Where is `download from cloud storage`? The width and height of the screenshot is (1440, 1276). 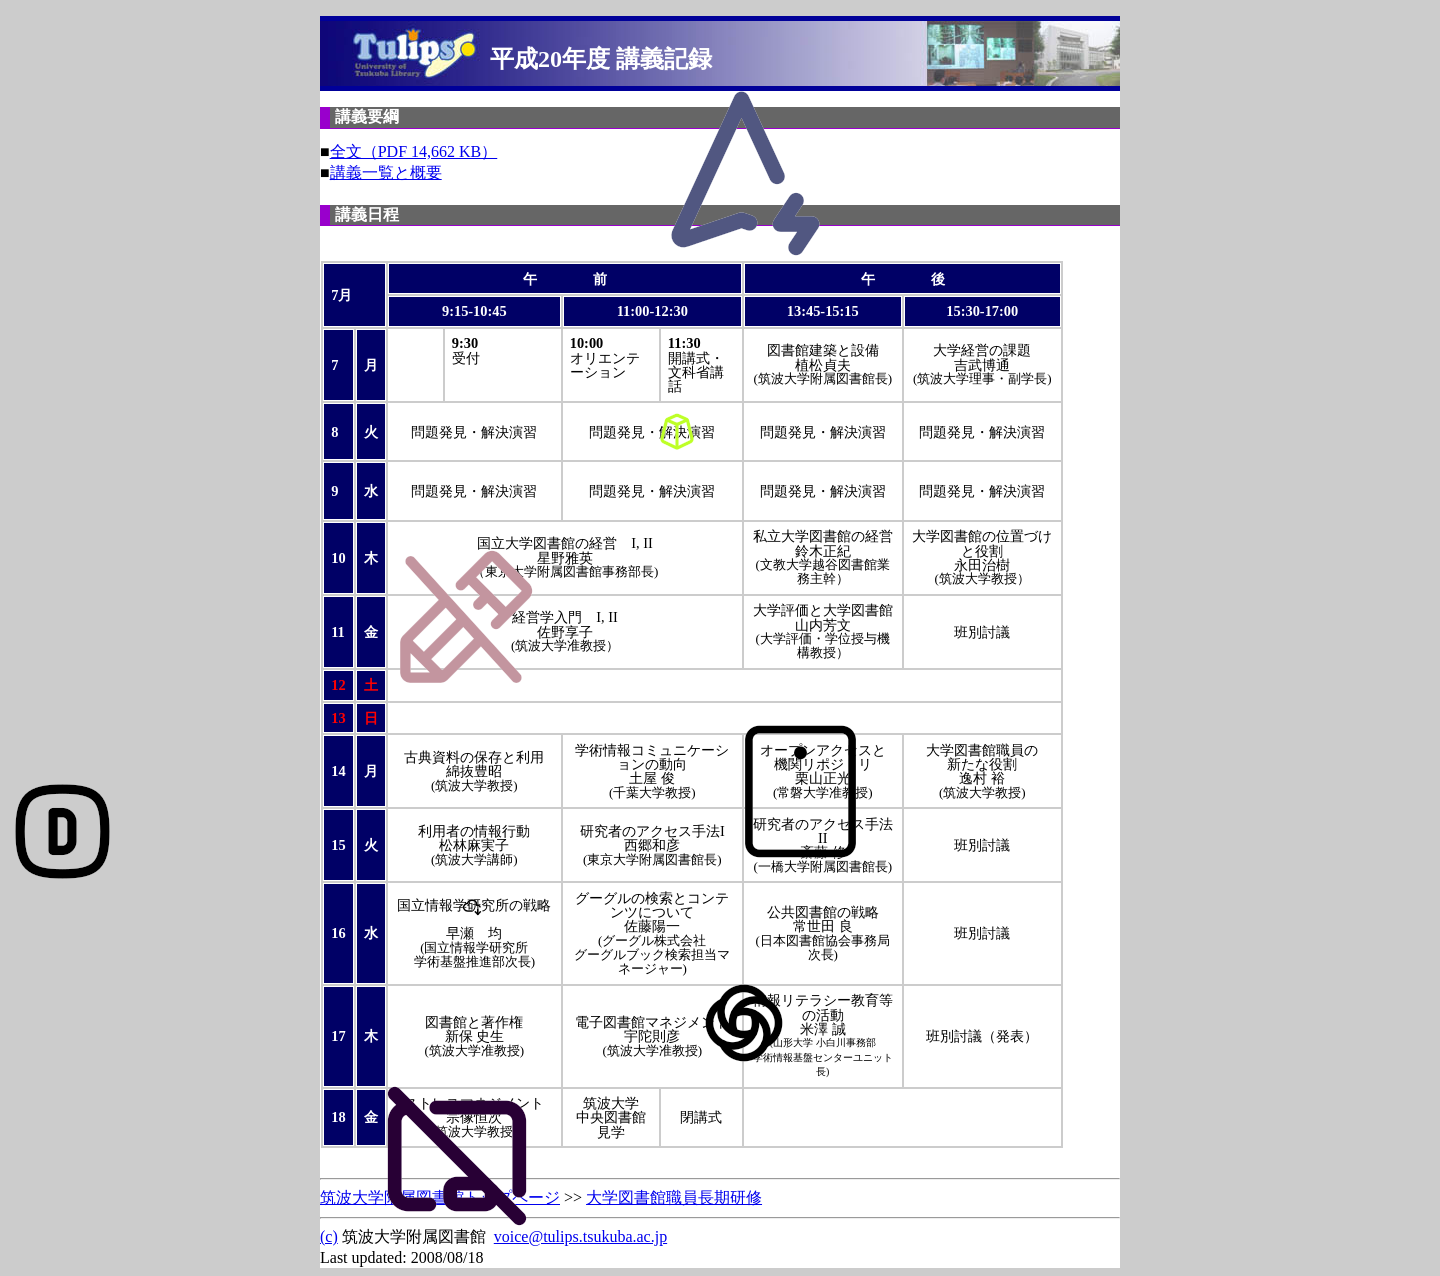
download from cloud storage is located at coordinates (472, 906).